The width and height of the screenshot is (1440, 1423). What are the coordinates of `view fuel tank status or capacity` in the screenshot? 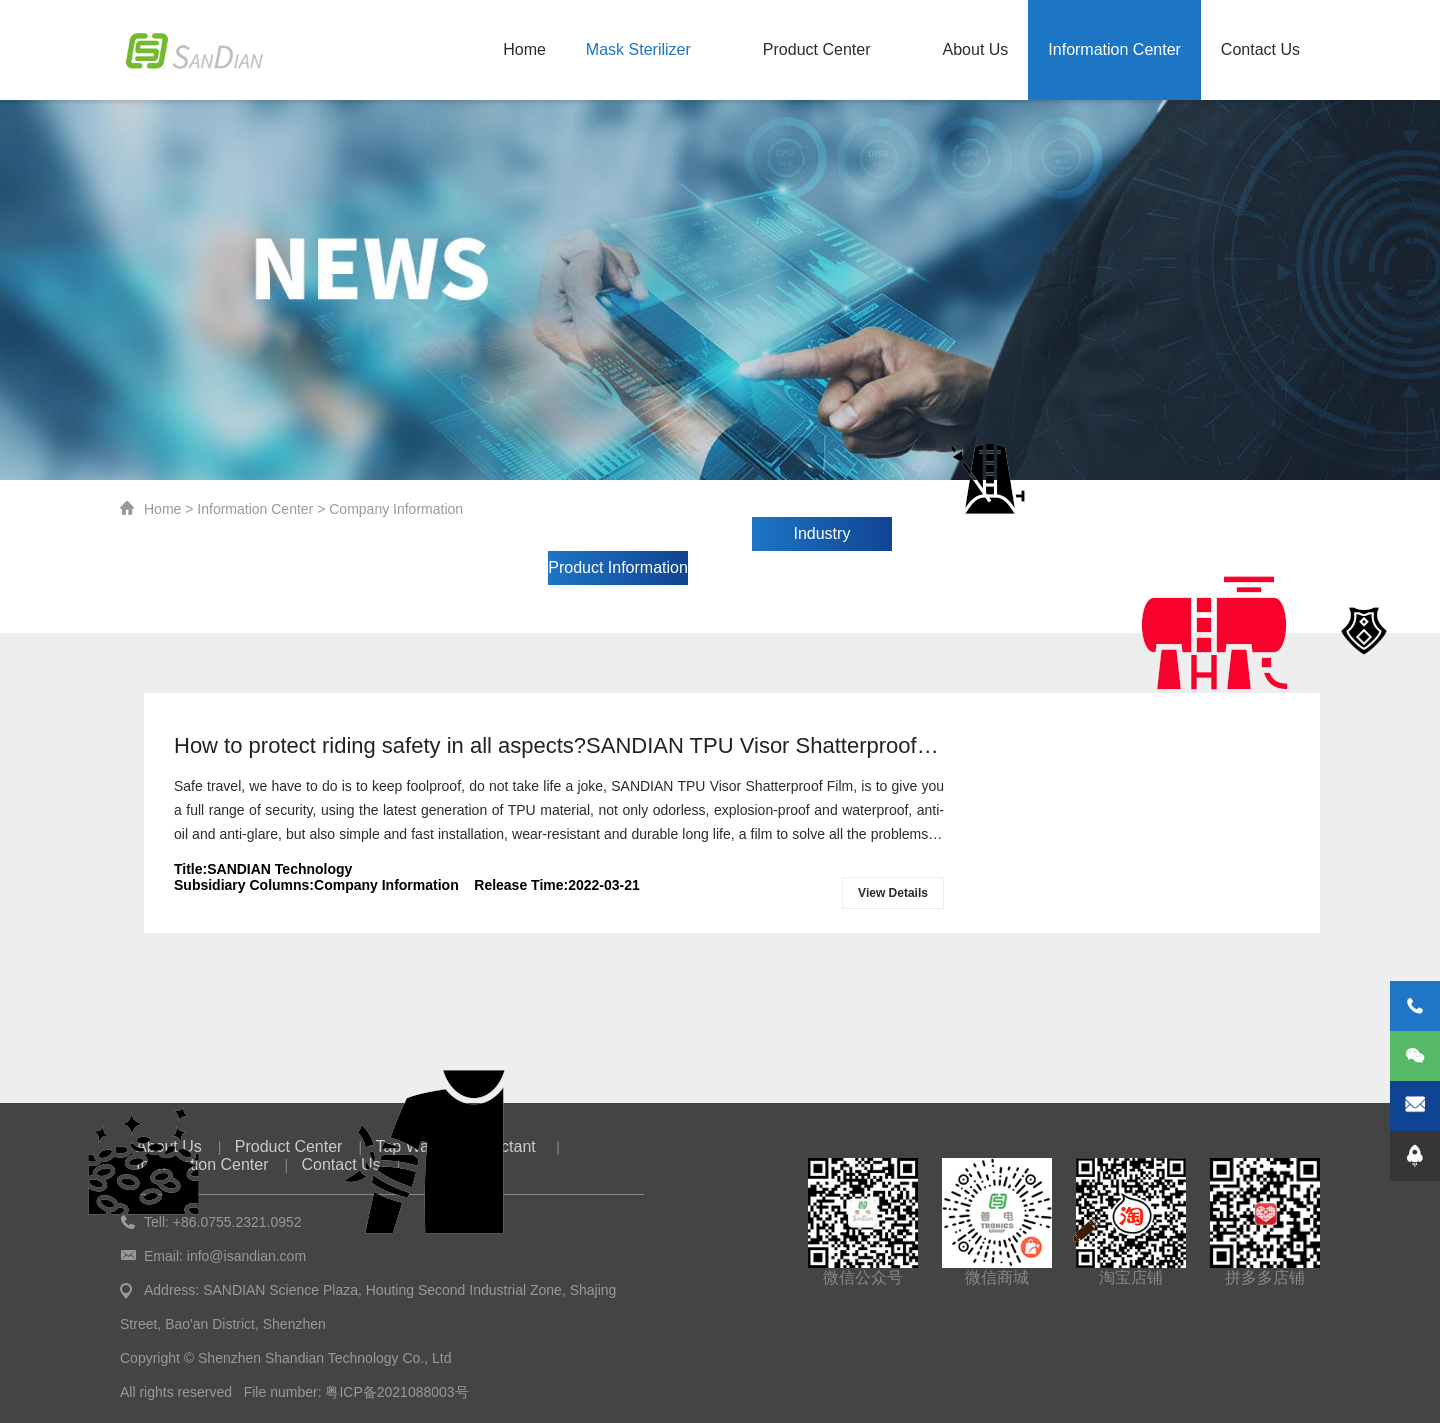 It's located at (1214, 615).